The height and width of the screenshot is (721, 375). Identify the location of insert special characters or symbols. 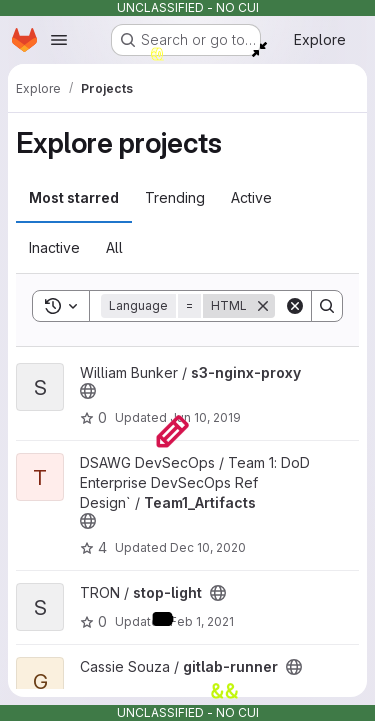
(224, 691).